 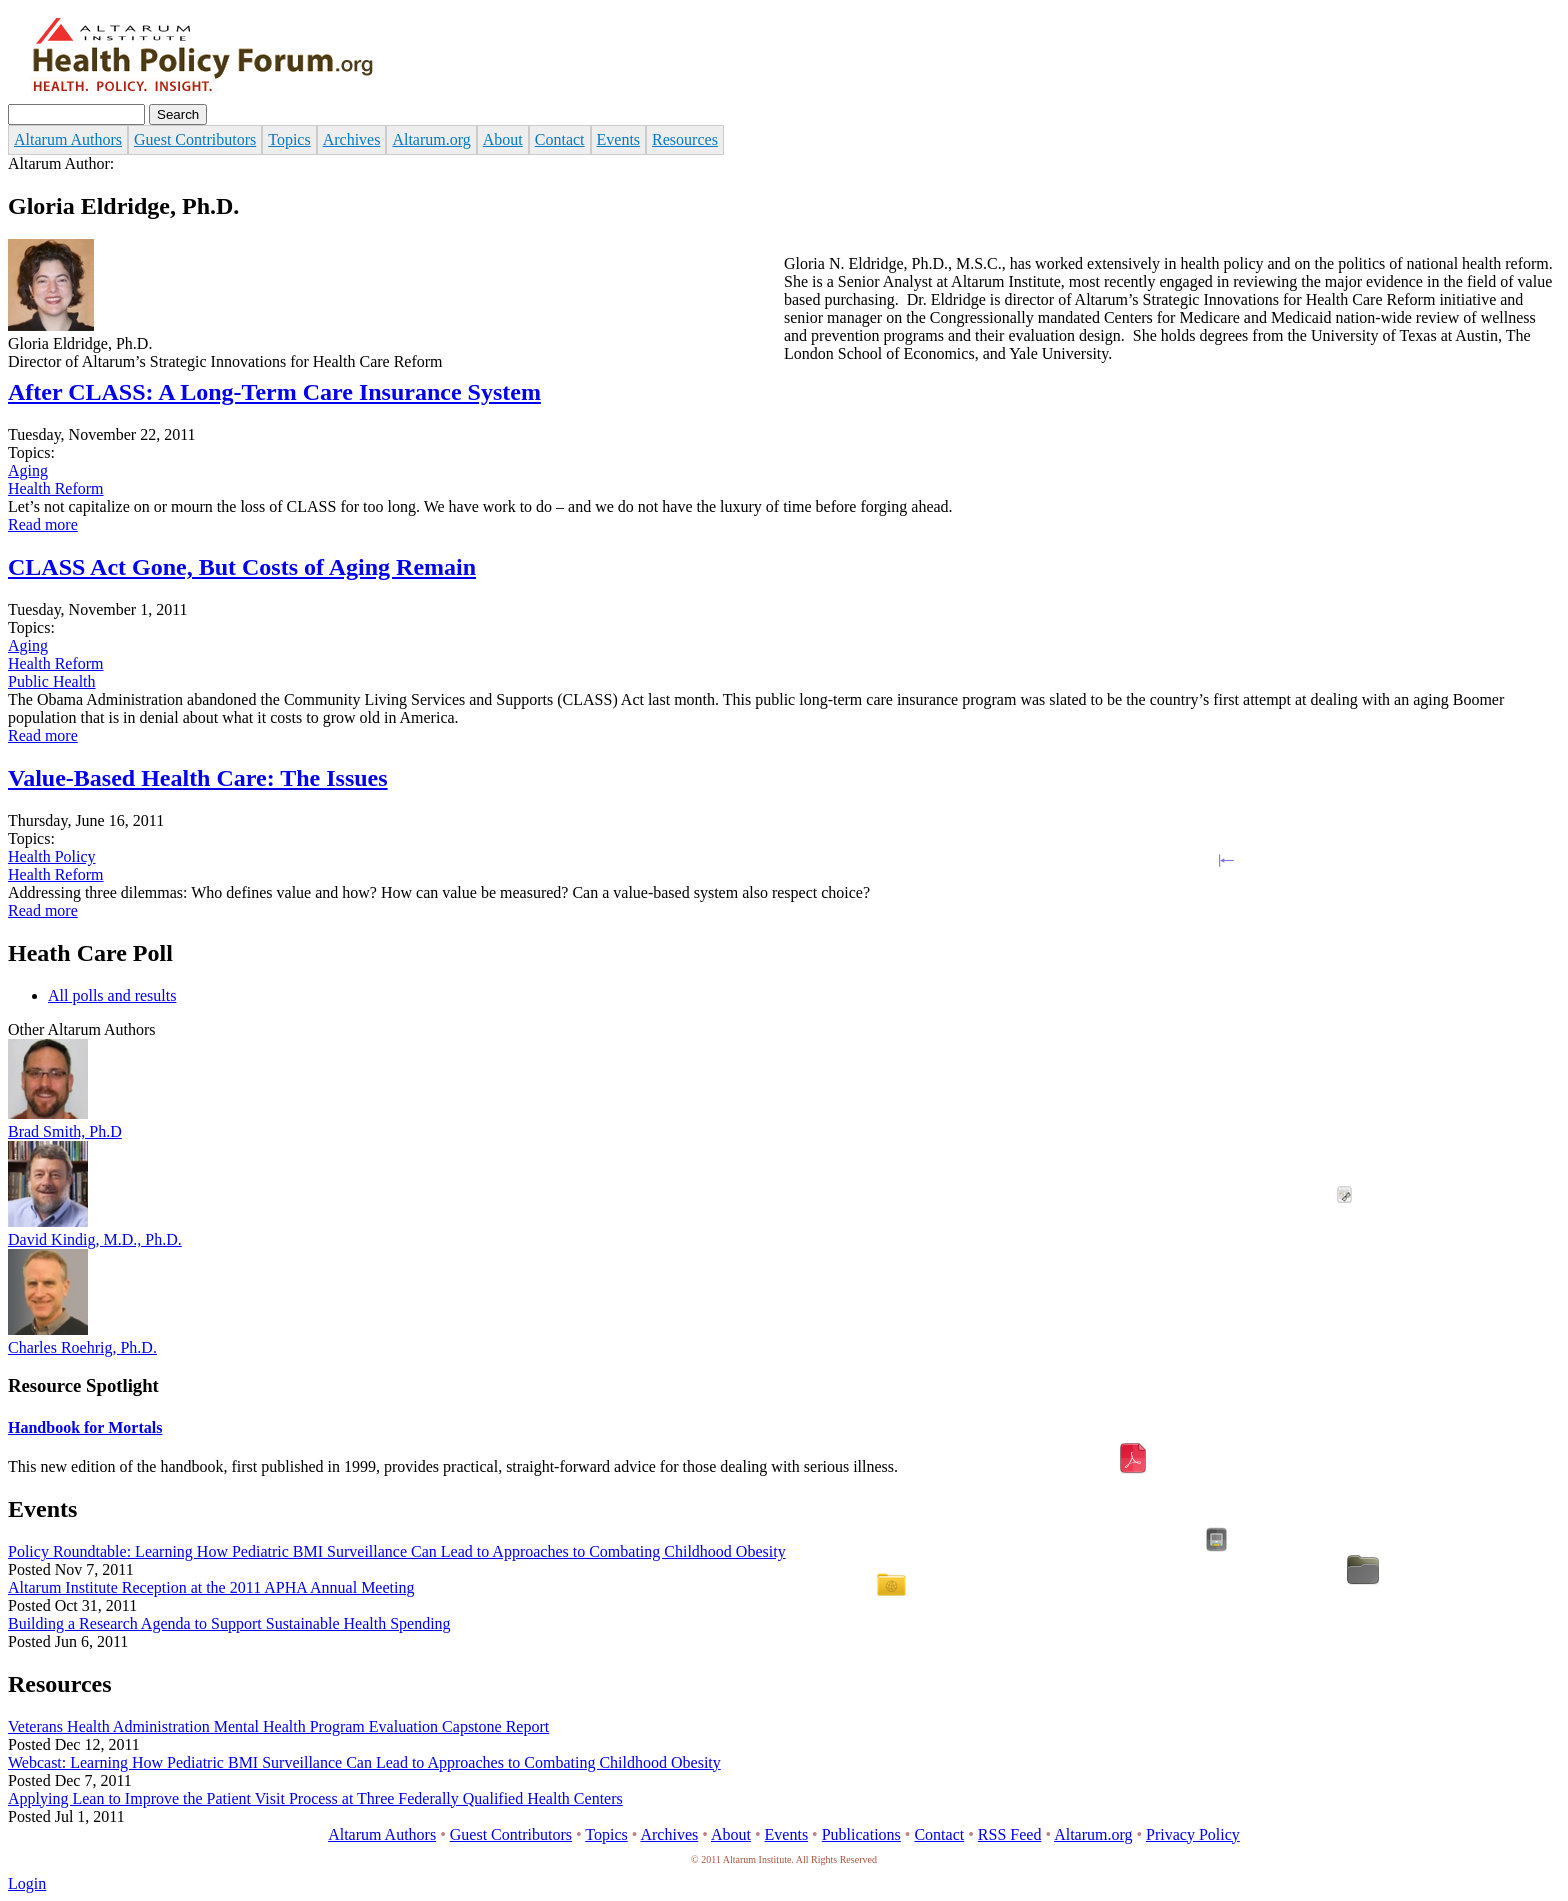 What do you see at coordinates (1133, 1458) in the screenshot?
I see `a compressed pdf document file` at bounding box center [1133, 1458].